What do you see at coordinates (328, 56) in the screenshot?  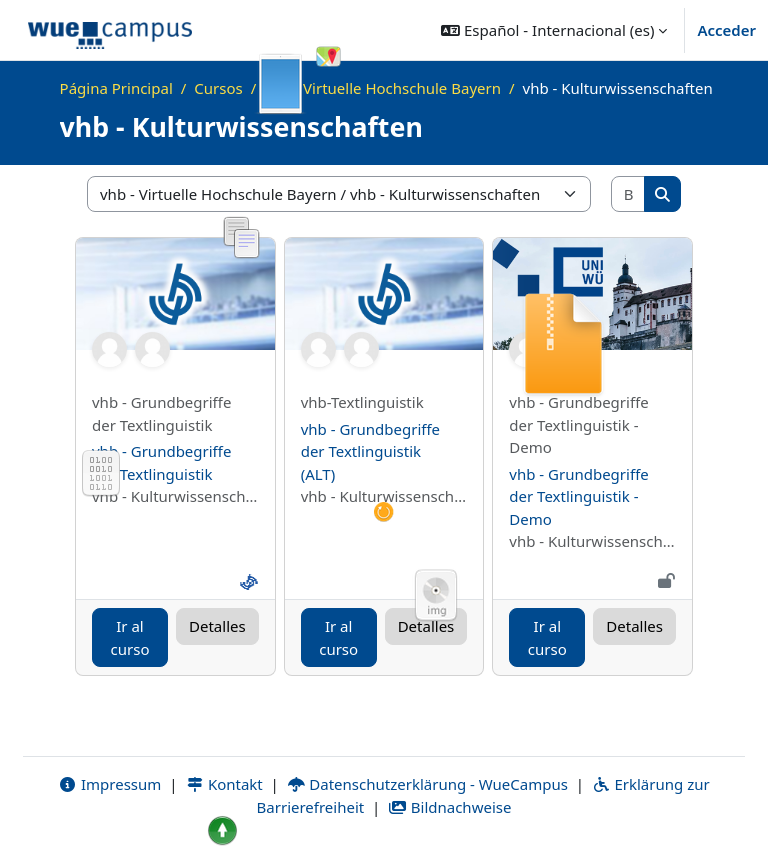 I see `open gnome maps application` at bounding box center [328, 56].